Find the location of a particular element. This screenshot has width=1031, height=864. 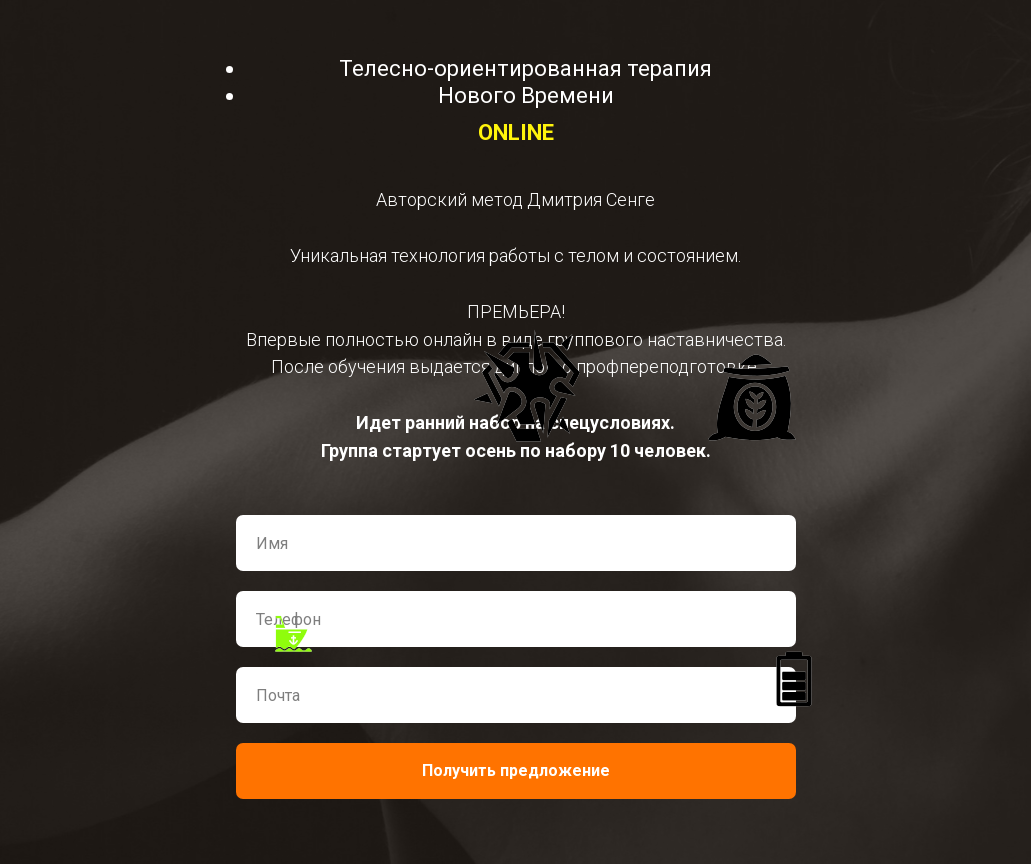

activate defensive ability or shield spell is located at coordinates (531, 388).